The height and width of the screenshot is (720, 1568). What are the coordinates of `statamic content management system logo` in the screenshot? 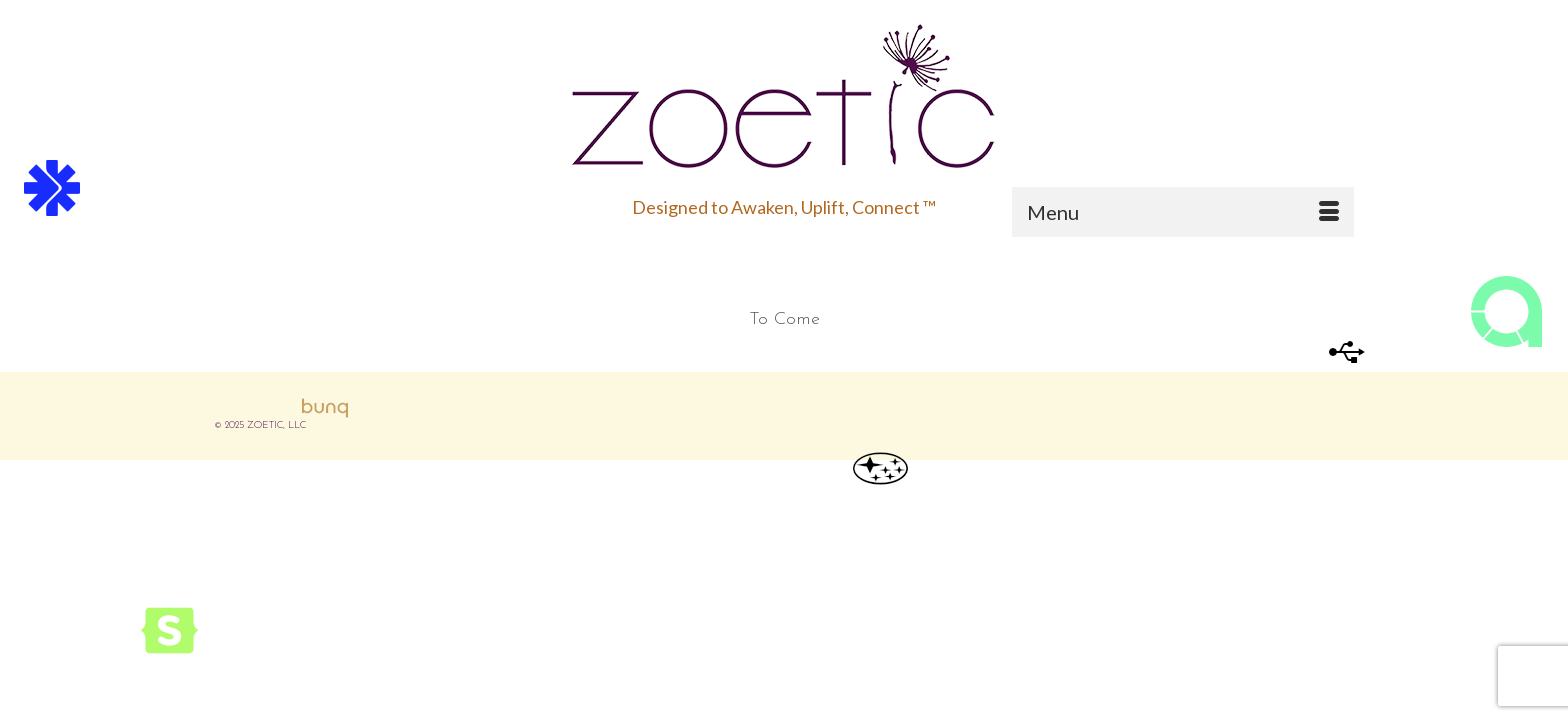 It's located at (169, 630).